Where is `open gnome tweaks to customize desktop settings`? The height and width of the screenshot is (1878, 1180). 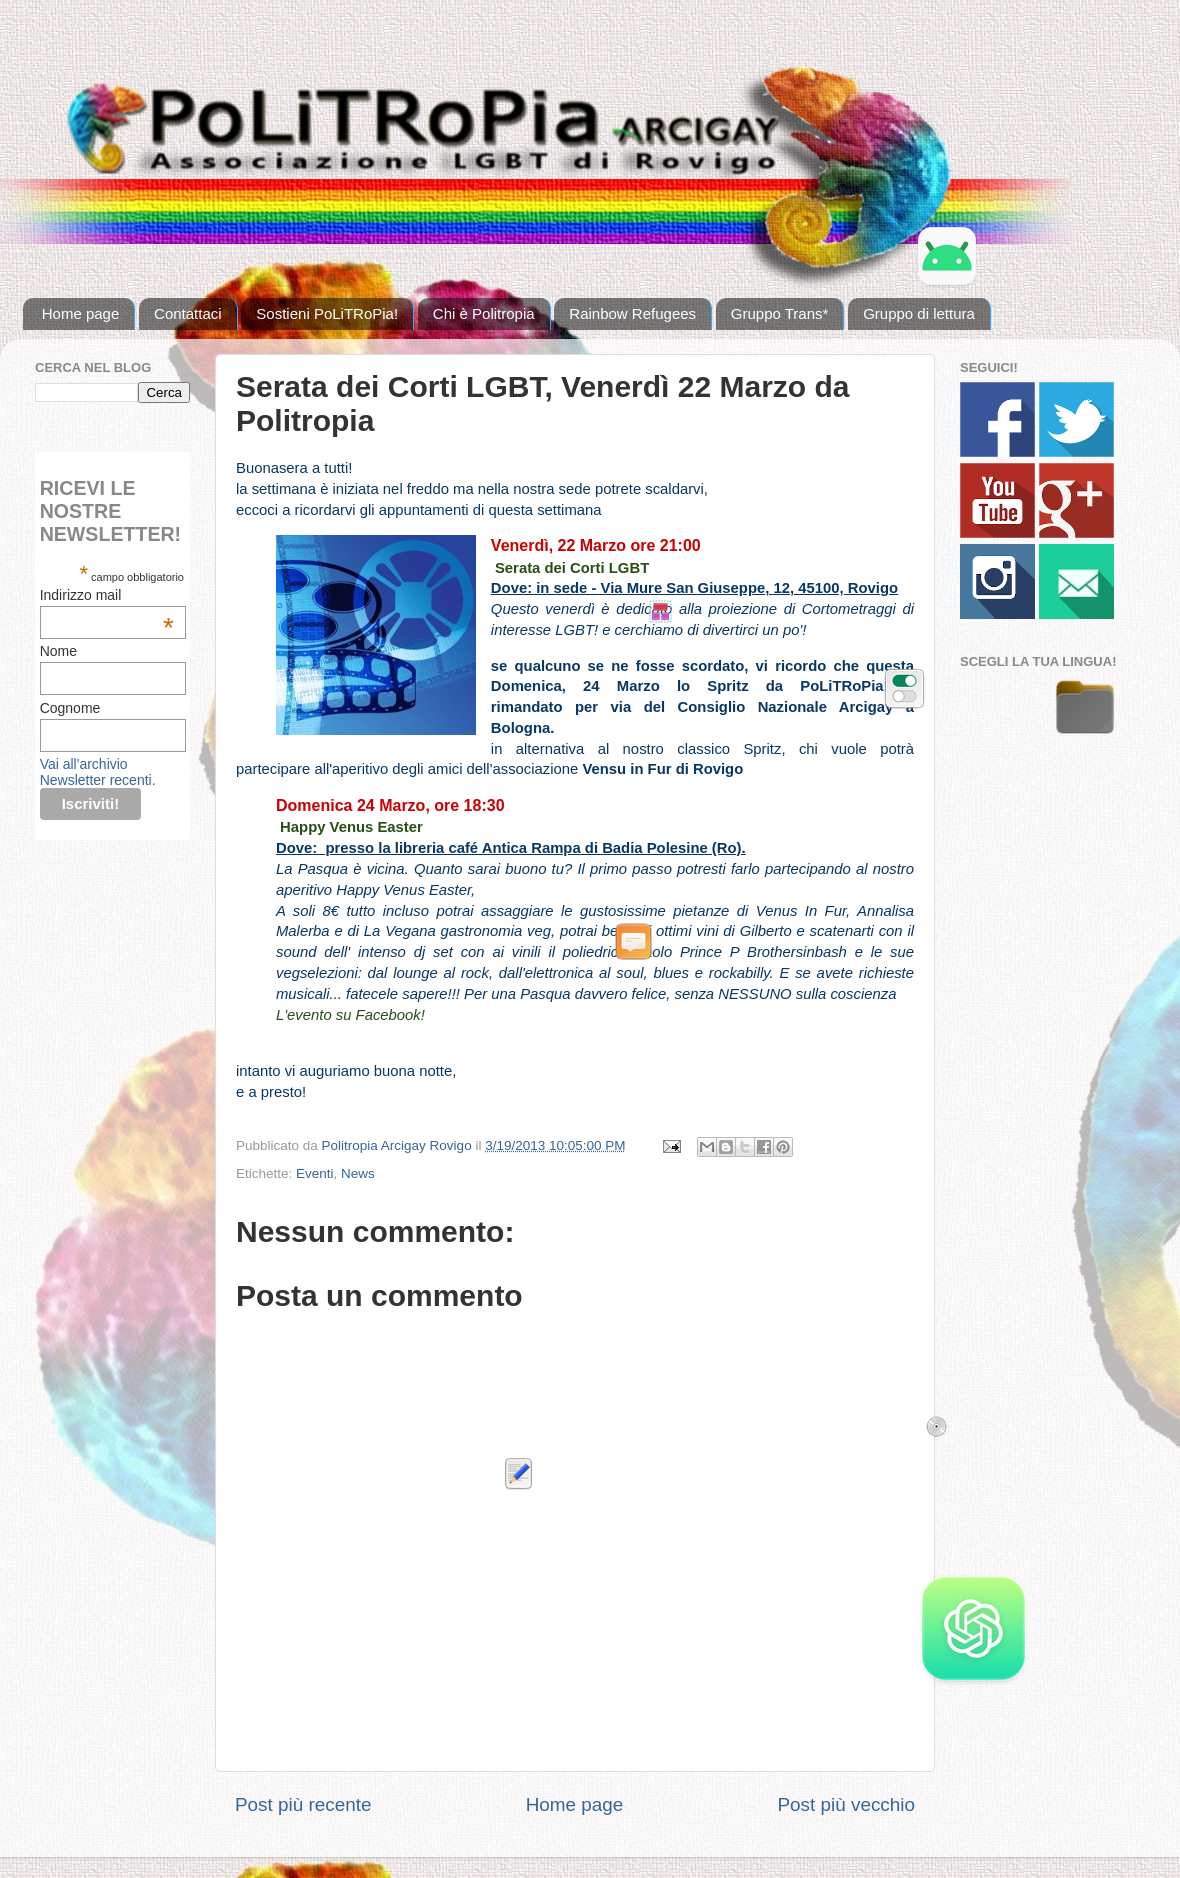 open gnome tweaks to customize desktop settings is located at coordinates (904, 688).